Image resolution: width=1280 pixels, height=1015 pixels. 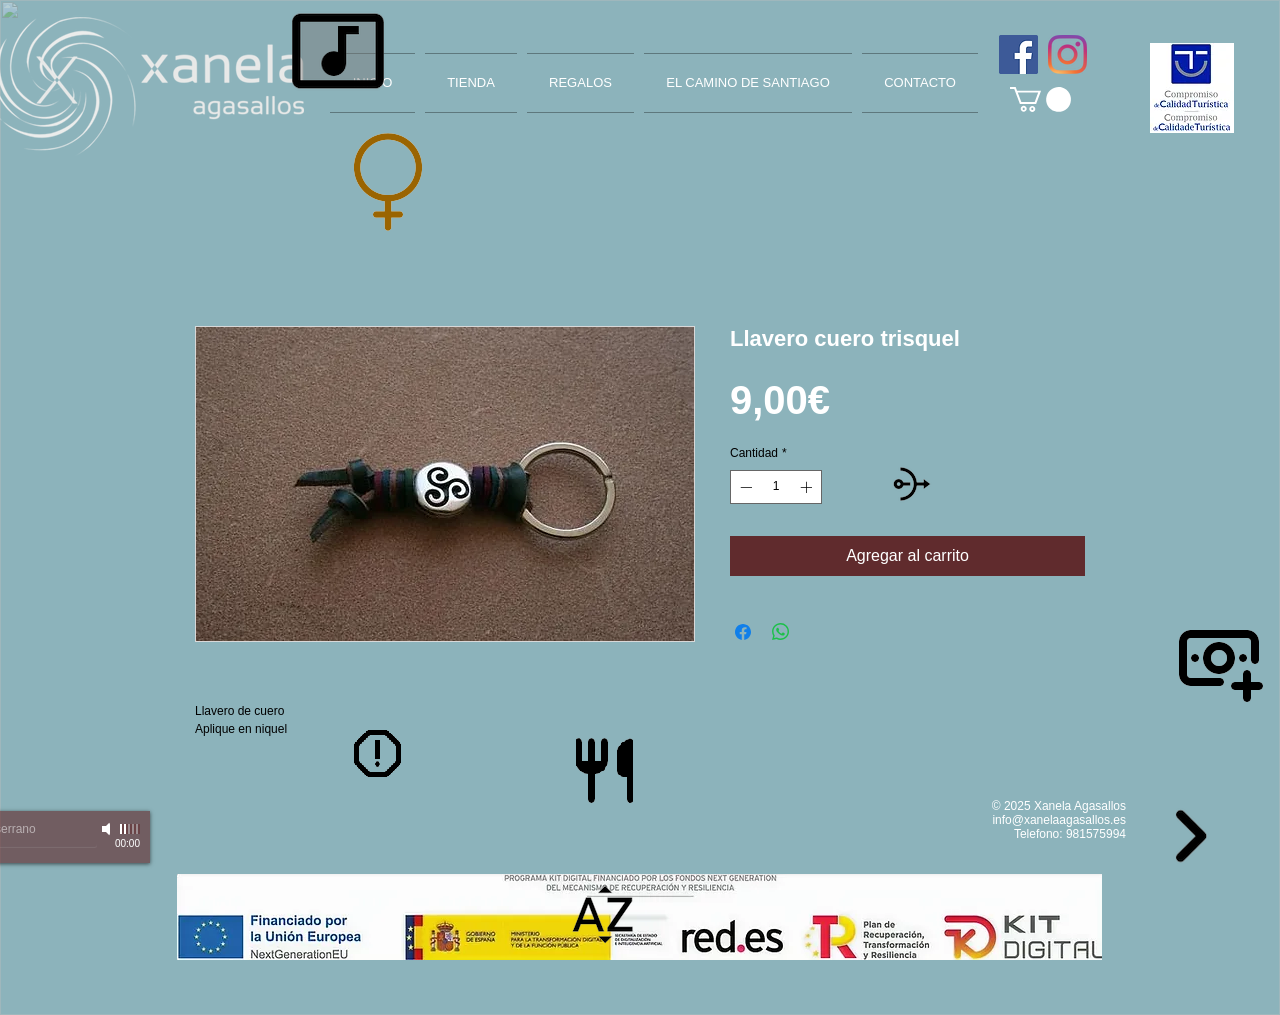 I want to click on select female gender option, so click(x=388, y=182).